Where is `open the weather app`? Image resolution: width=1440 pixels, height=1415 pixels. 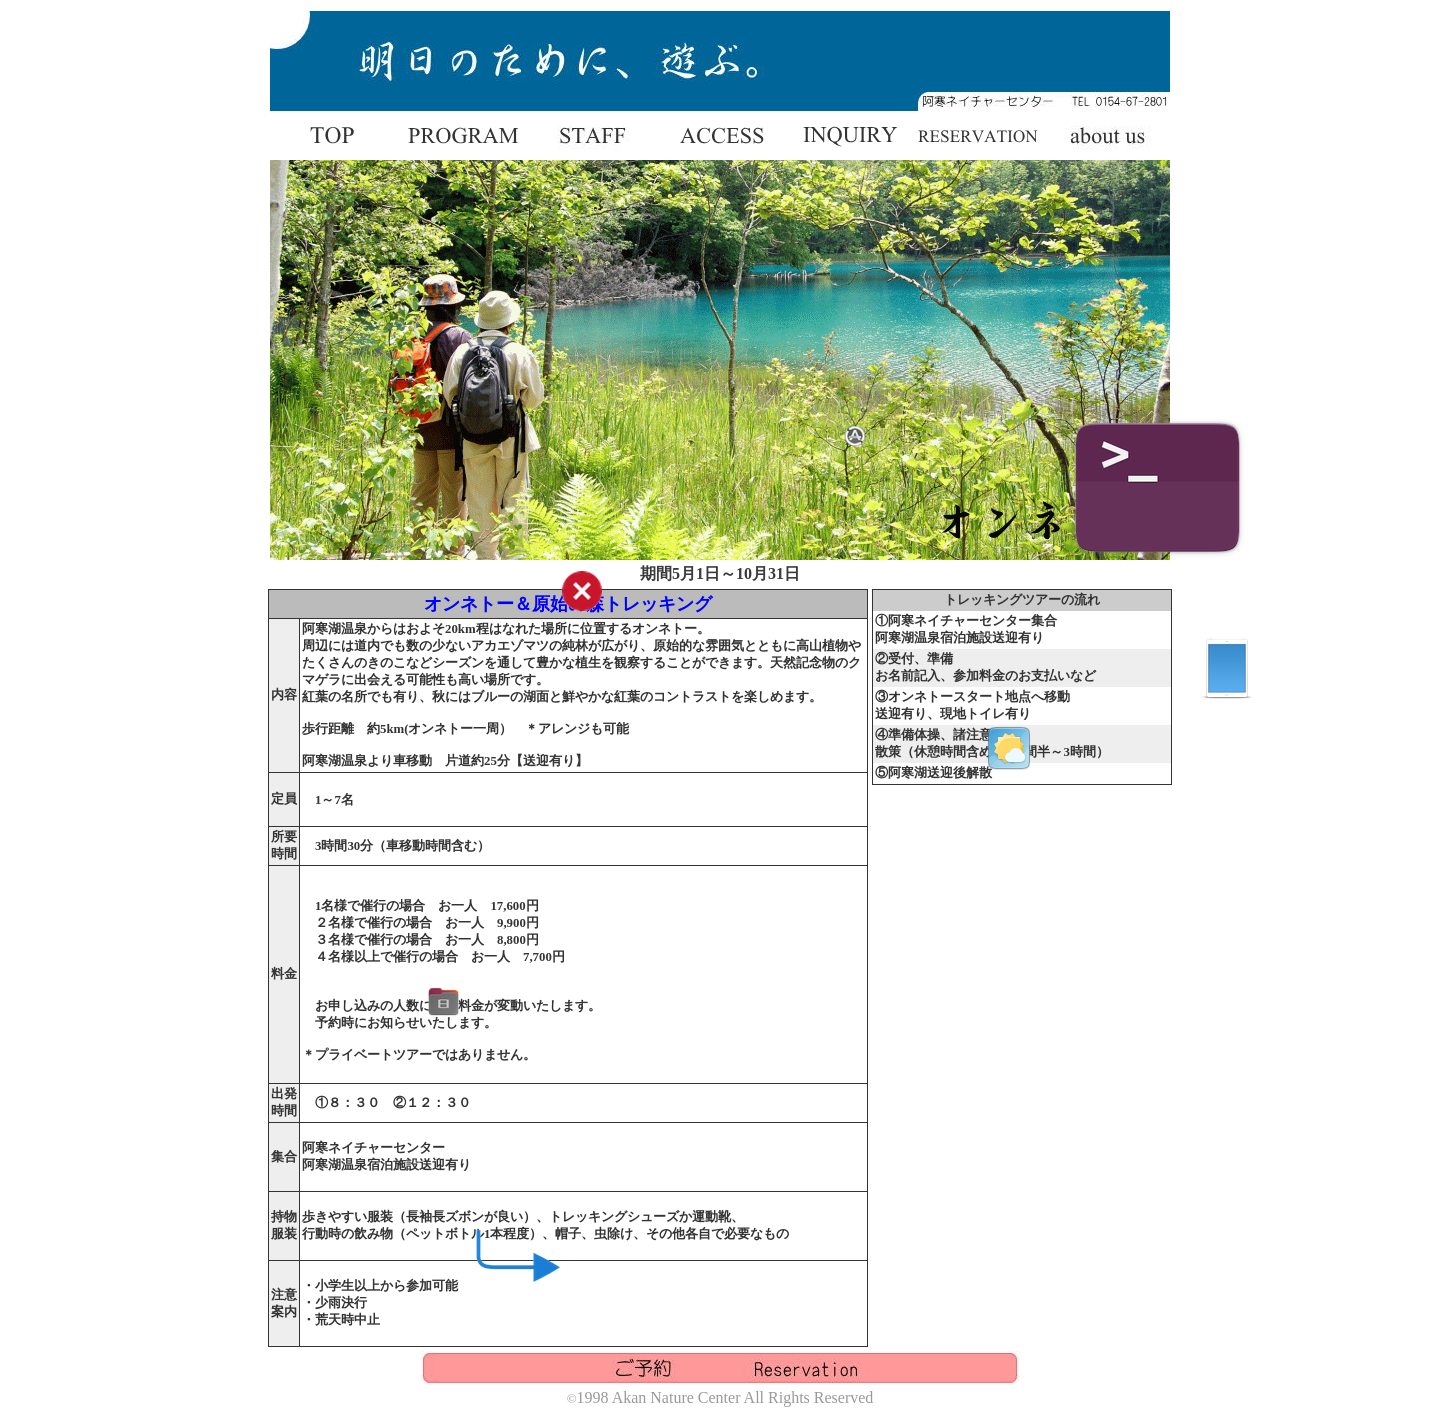
open the weather app is located at coordinates (1009, 748).